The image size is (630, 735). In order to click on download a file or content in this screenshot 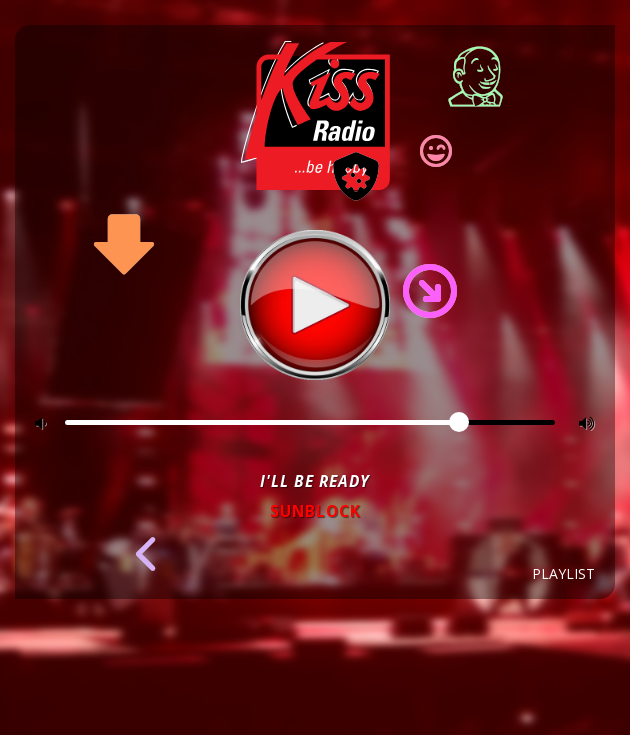, I will do `click(124, 242)`.